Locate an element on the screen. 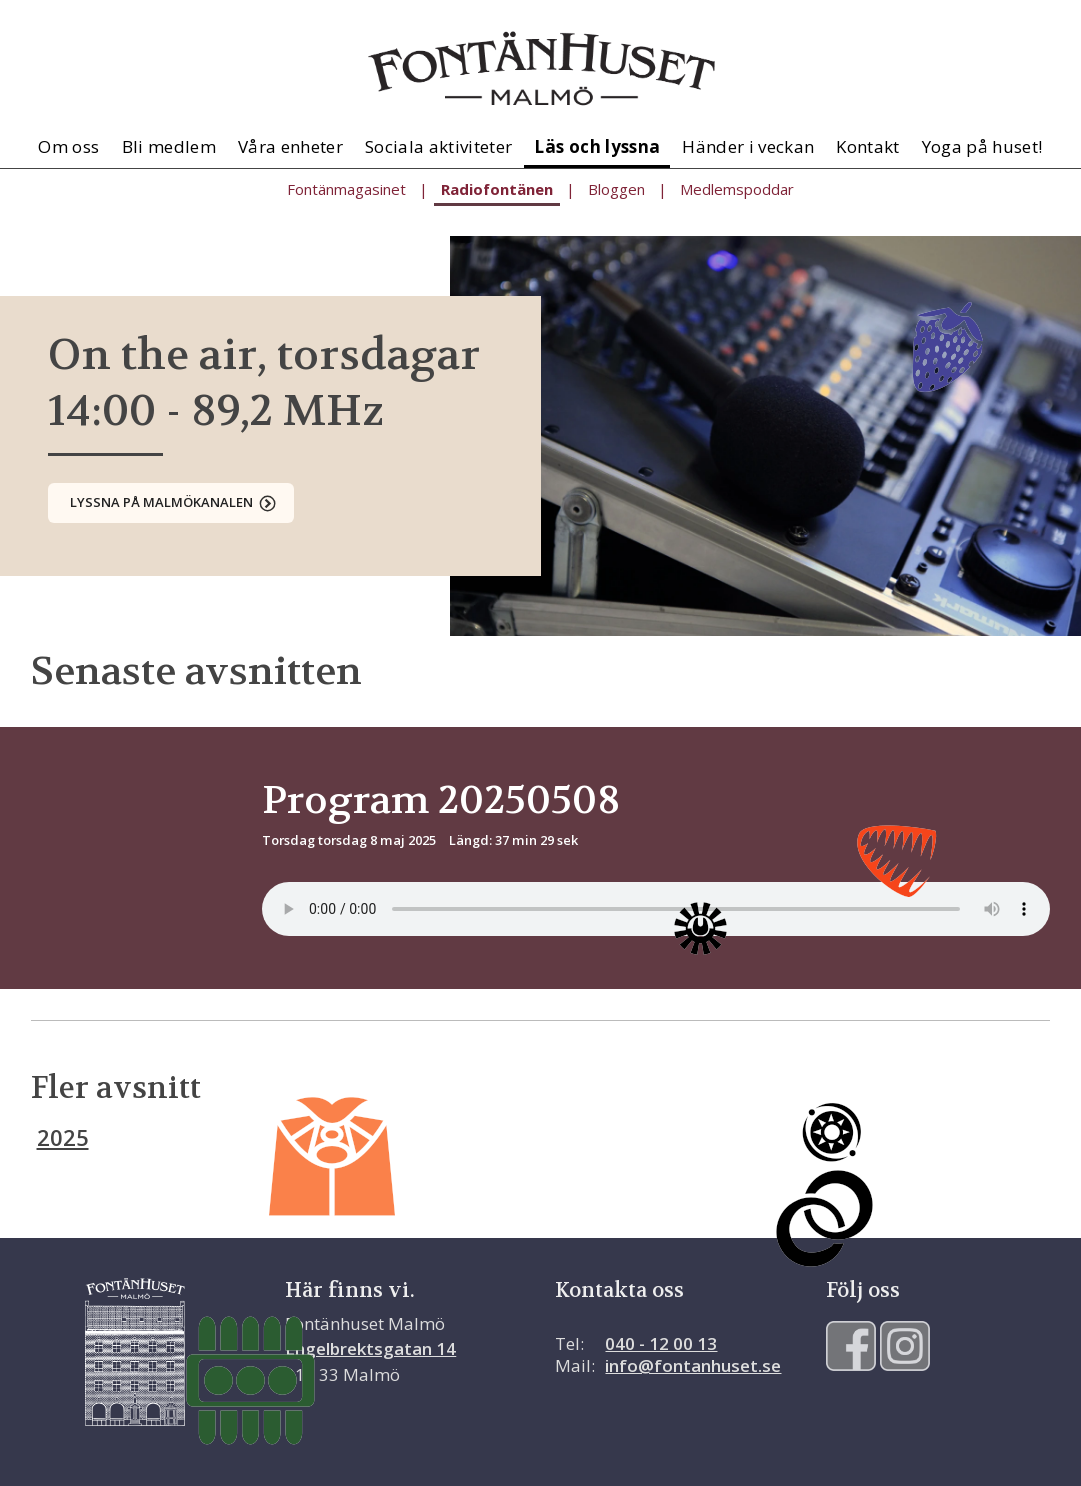  view linked or connected accounts is located at coordinates (824, 1218).